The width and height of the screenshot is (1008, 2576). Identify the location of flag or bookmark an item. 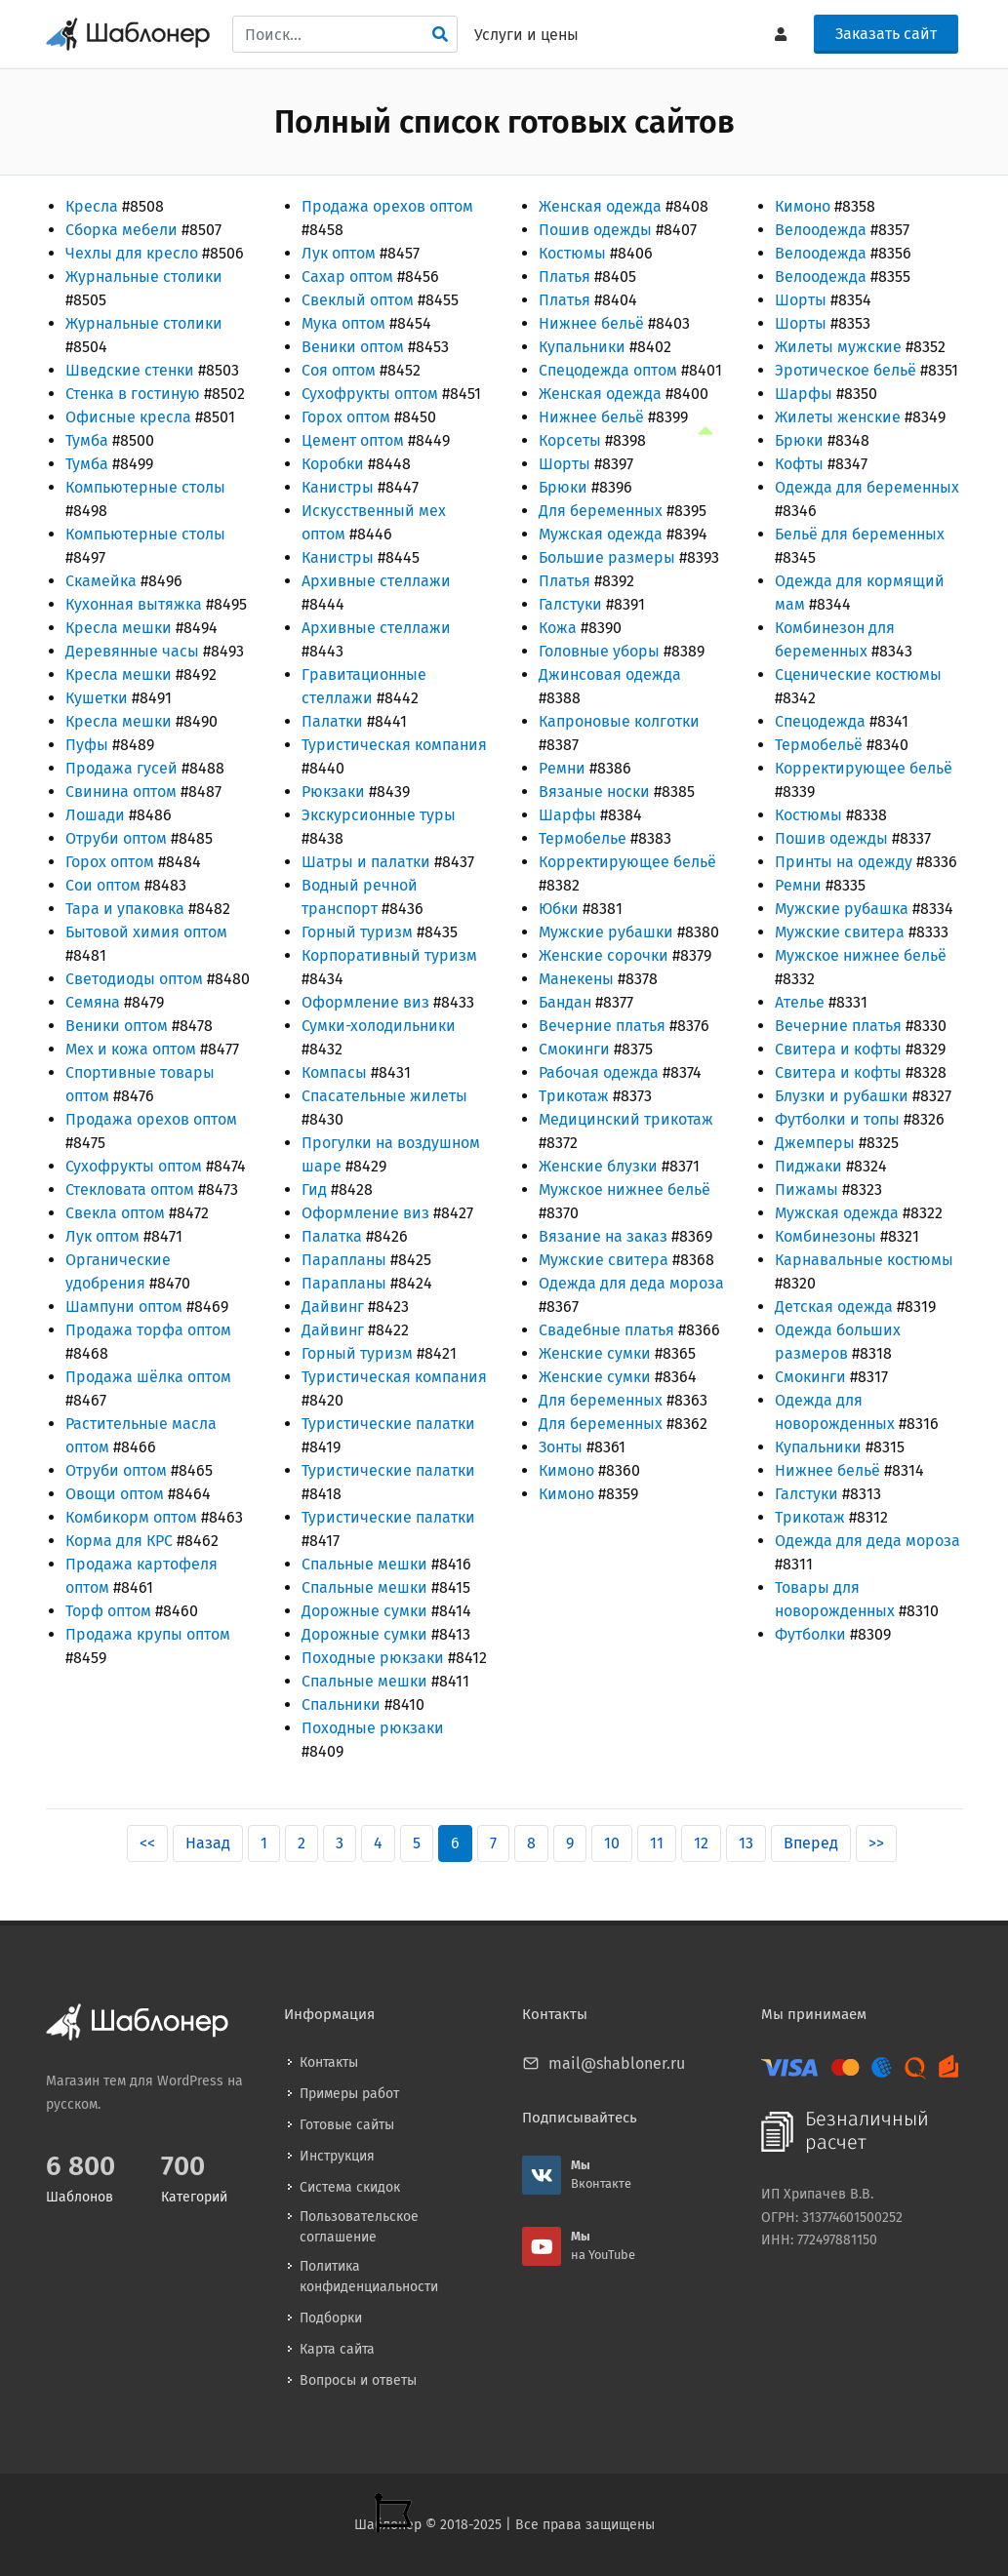
(393, 2513).